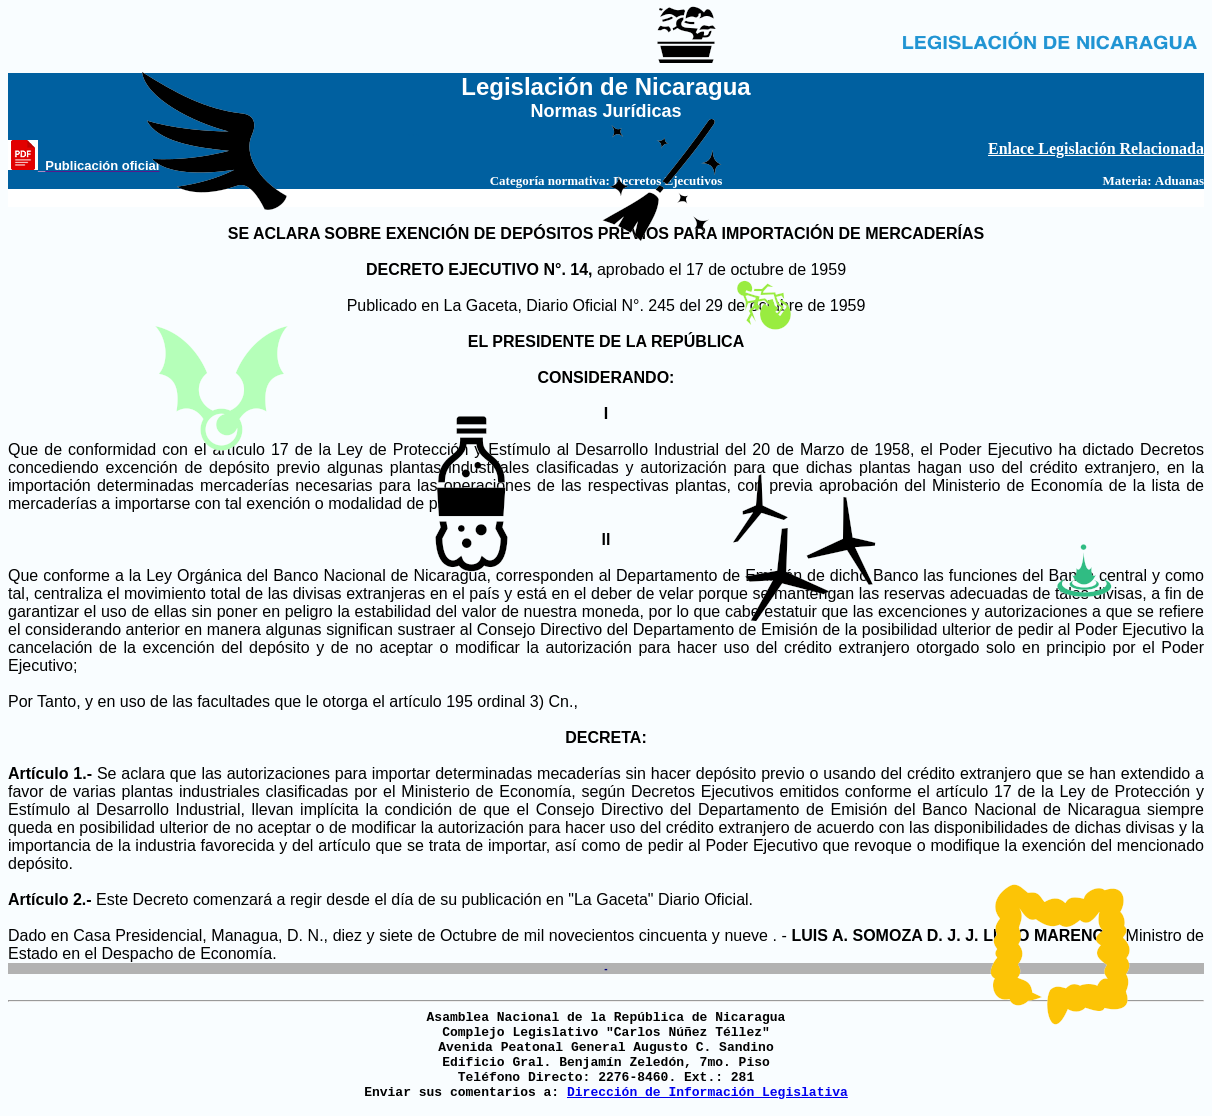  What do you see at coordinates (662, 180) in the screenshot?
I see `cast a cleaning or sweep spell` at bounding box center [662, 180].